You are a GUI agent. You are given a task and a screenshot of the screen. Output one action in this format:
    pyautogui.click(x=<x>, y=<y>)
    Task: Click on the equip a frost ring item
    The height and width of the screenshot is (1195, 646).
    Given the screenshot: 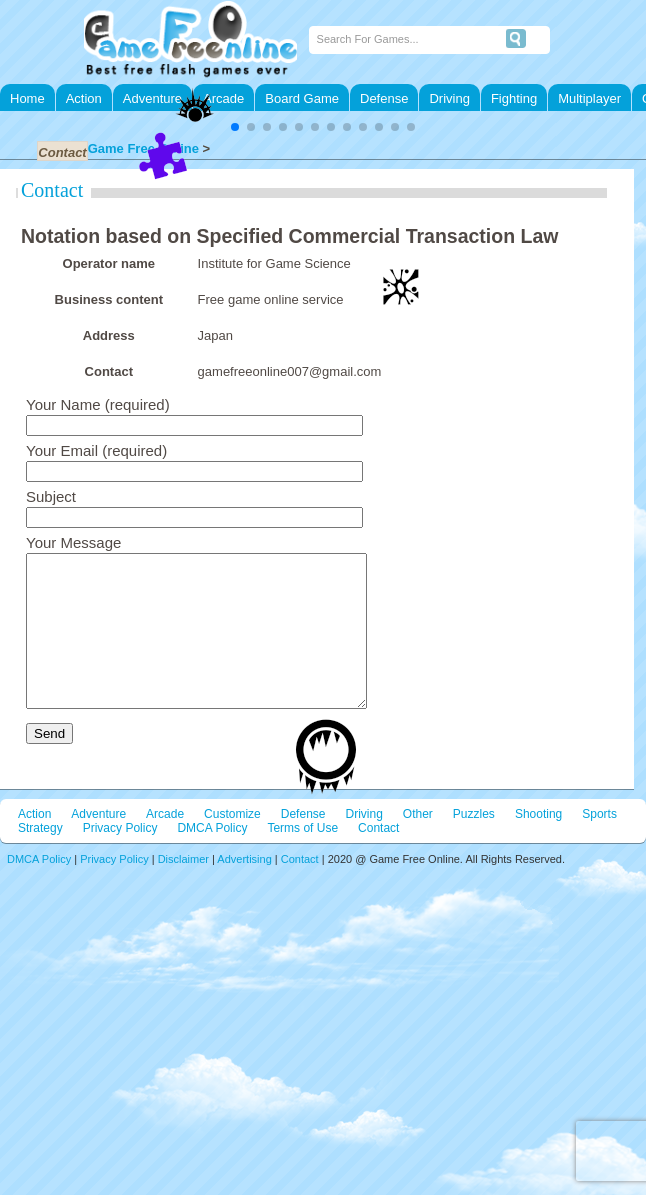 What is the action you would take?
    pyautogui.click(x=326, y=757)
    